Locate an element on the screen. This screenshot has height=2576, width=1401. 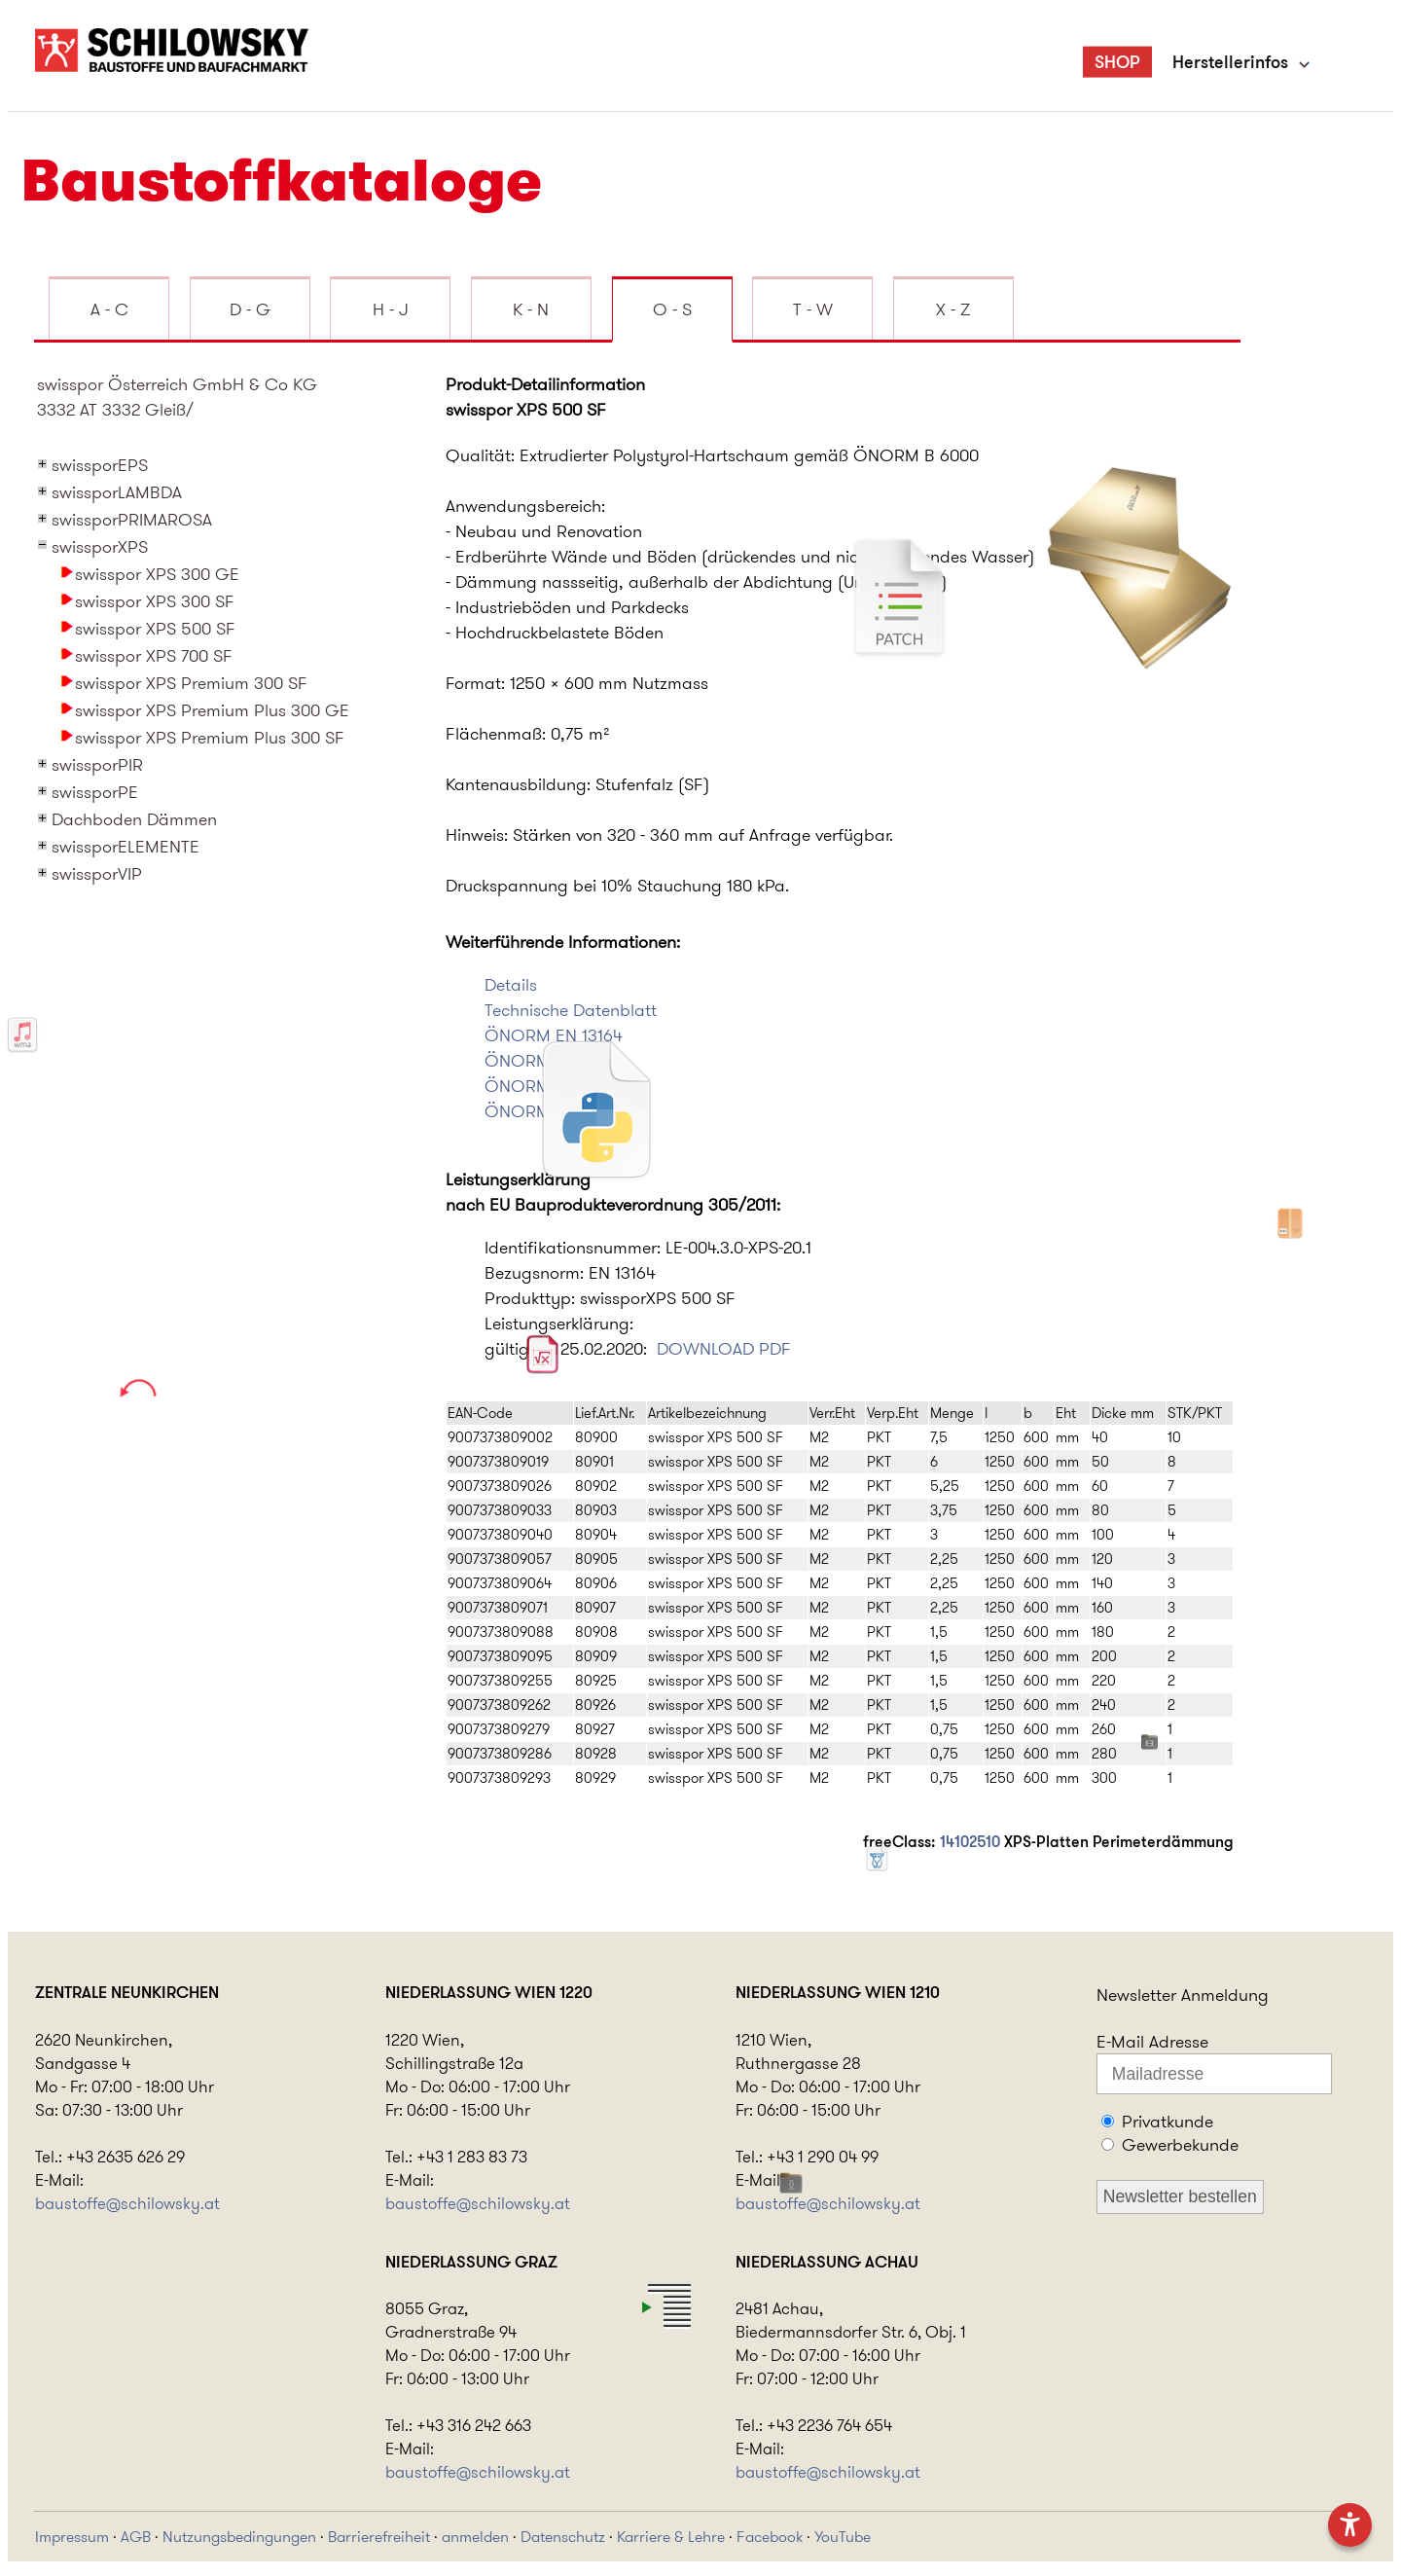
open a mathematical formula document is located at coordinates (542, 1354).